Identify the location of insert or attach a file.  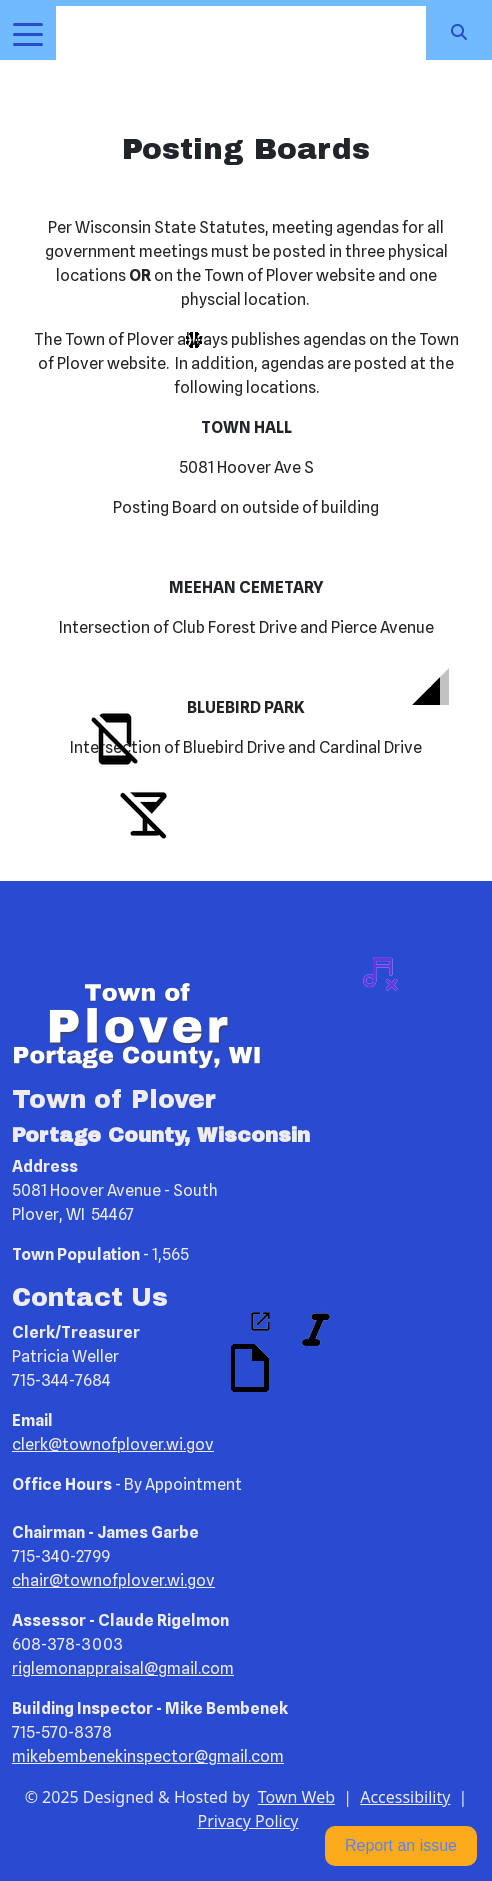
(250, 1368).